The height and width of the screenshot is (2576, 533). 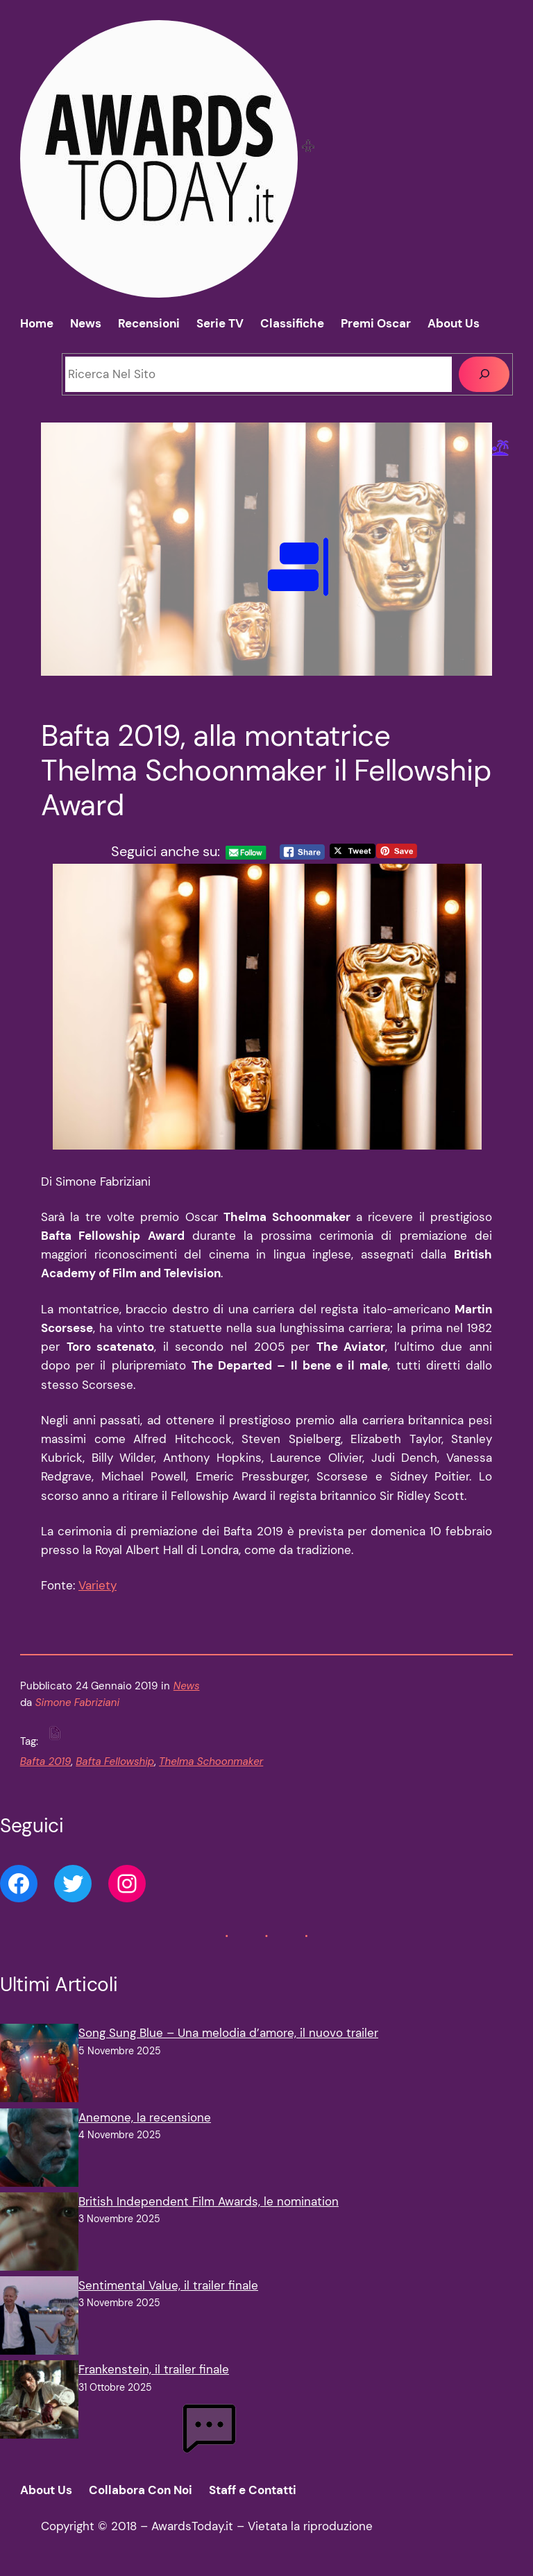 I want to click on view document or text file, so click(x=55, y=1733).